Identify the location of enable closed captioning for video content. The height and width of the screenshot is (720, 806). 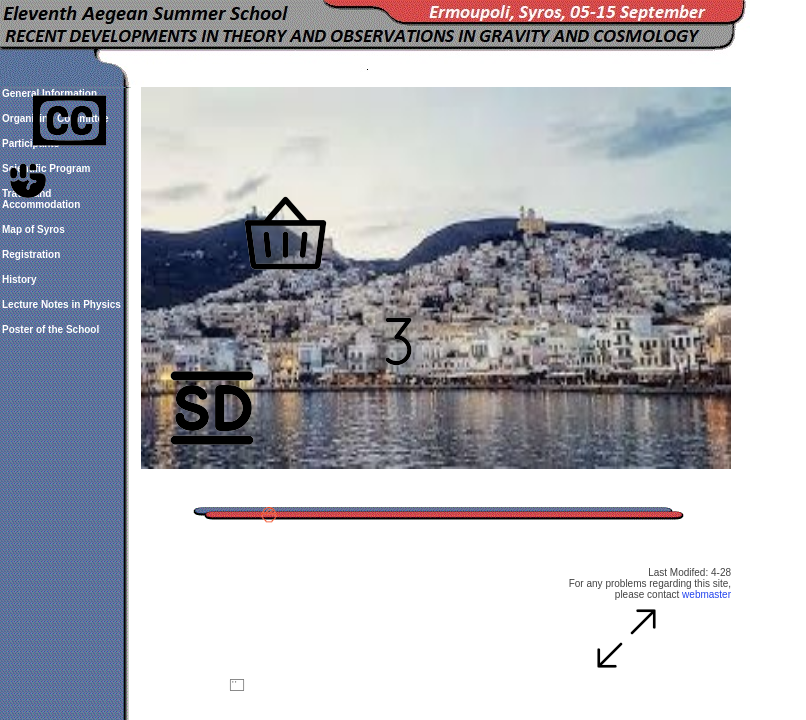
(69, 120).